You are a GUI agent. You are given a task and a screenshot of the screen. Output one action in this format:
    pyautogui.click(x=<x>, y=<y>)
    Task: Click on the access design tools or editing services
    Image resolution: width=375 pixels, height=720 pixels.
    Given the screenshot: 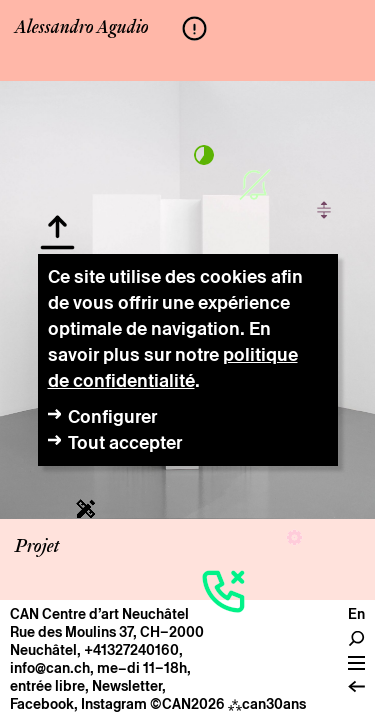 What is the action you would take?
    pyautogui.click(x=86, y=509)
    